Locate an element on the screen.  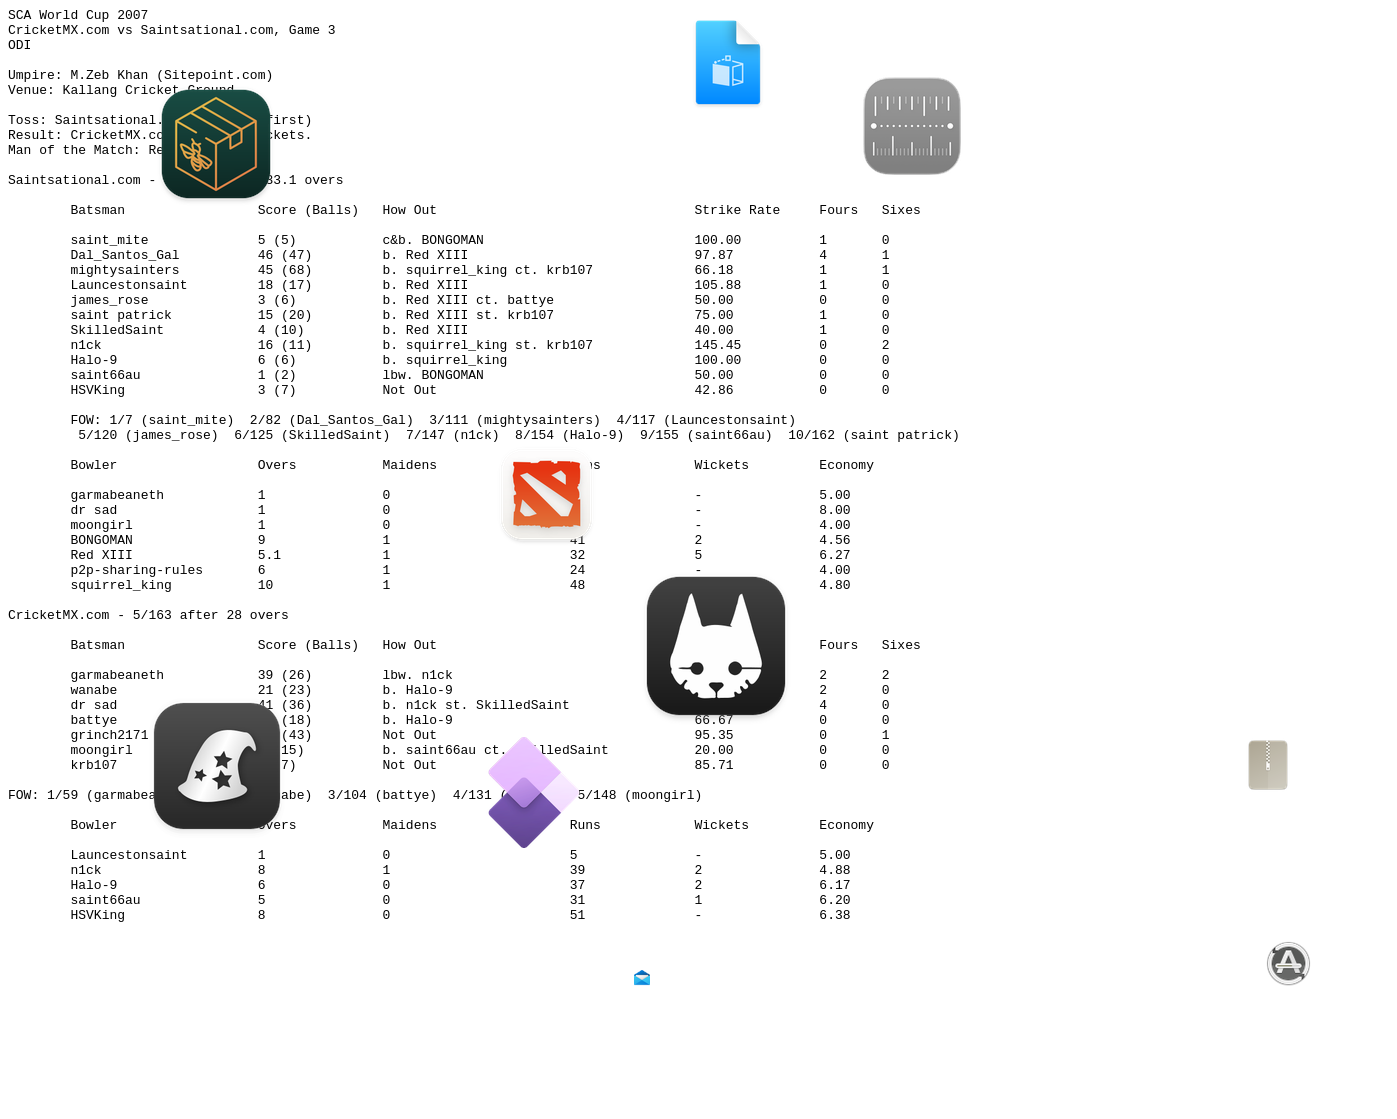
open microsoft power apps operations is located at coordinates (531, 792).